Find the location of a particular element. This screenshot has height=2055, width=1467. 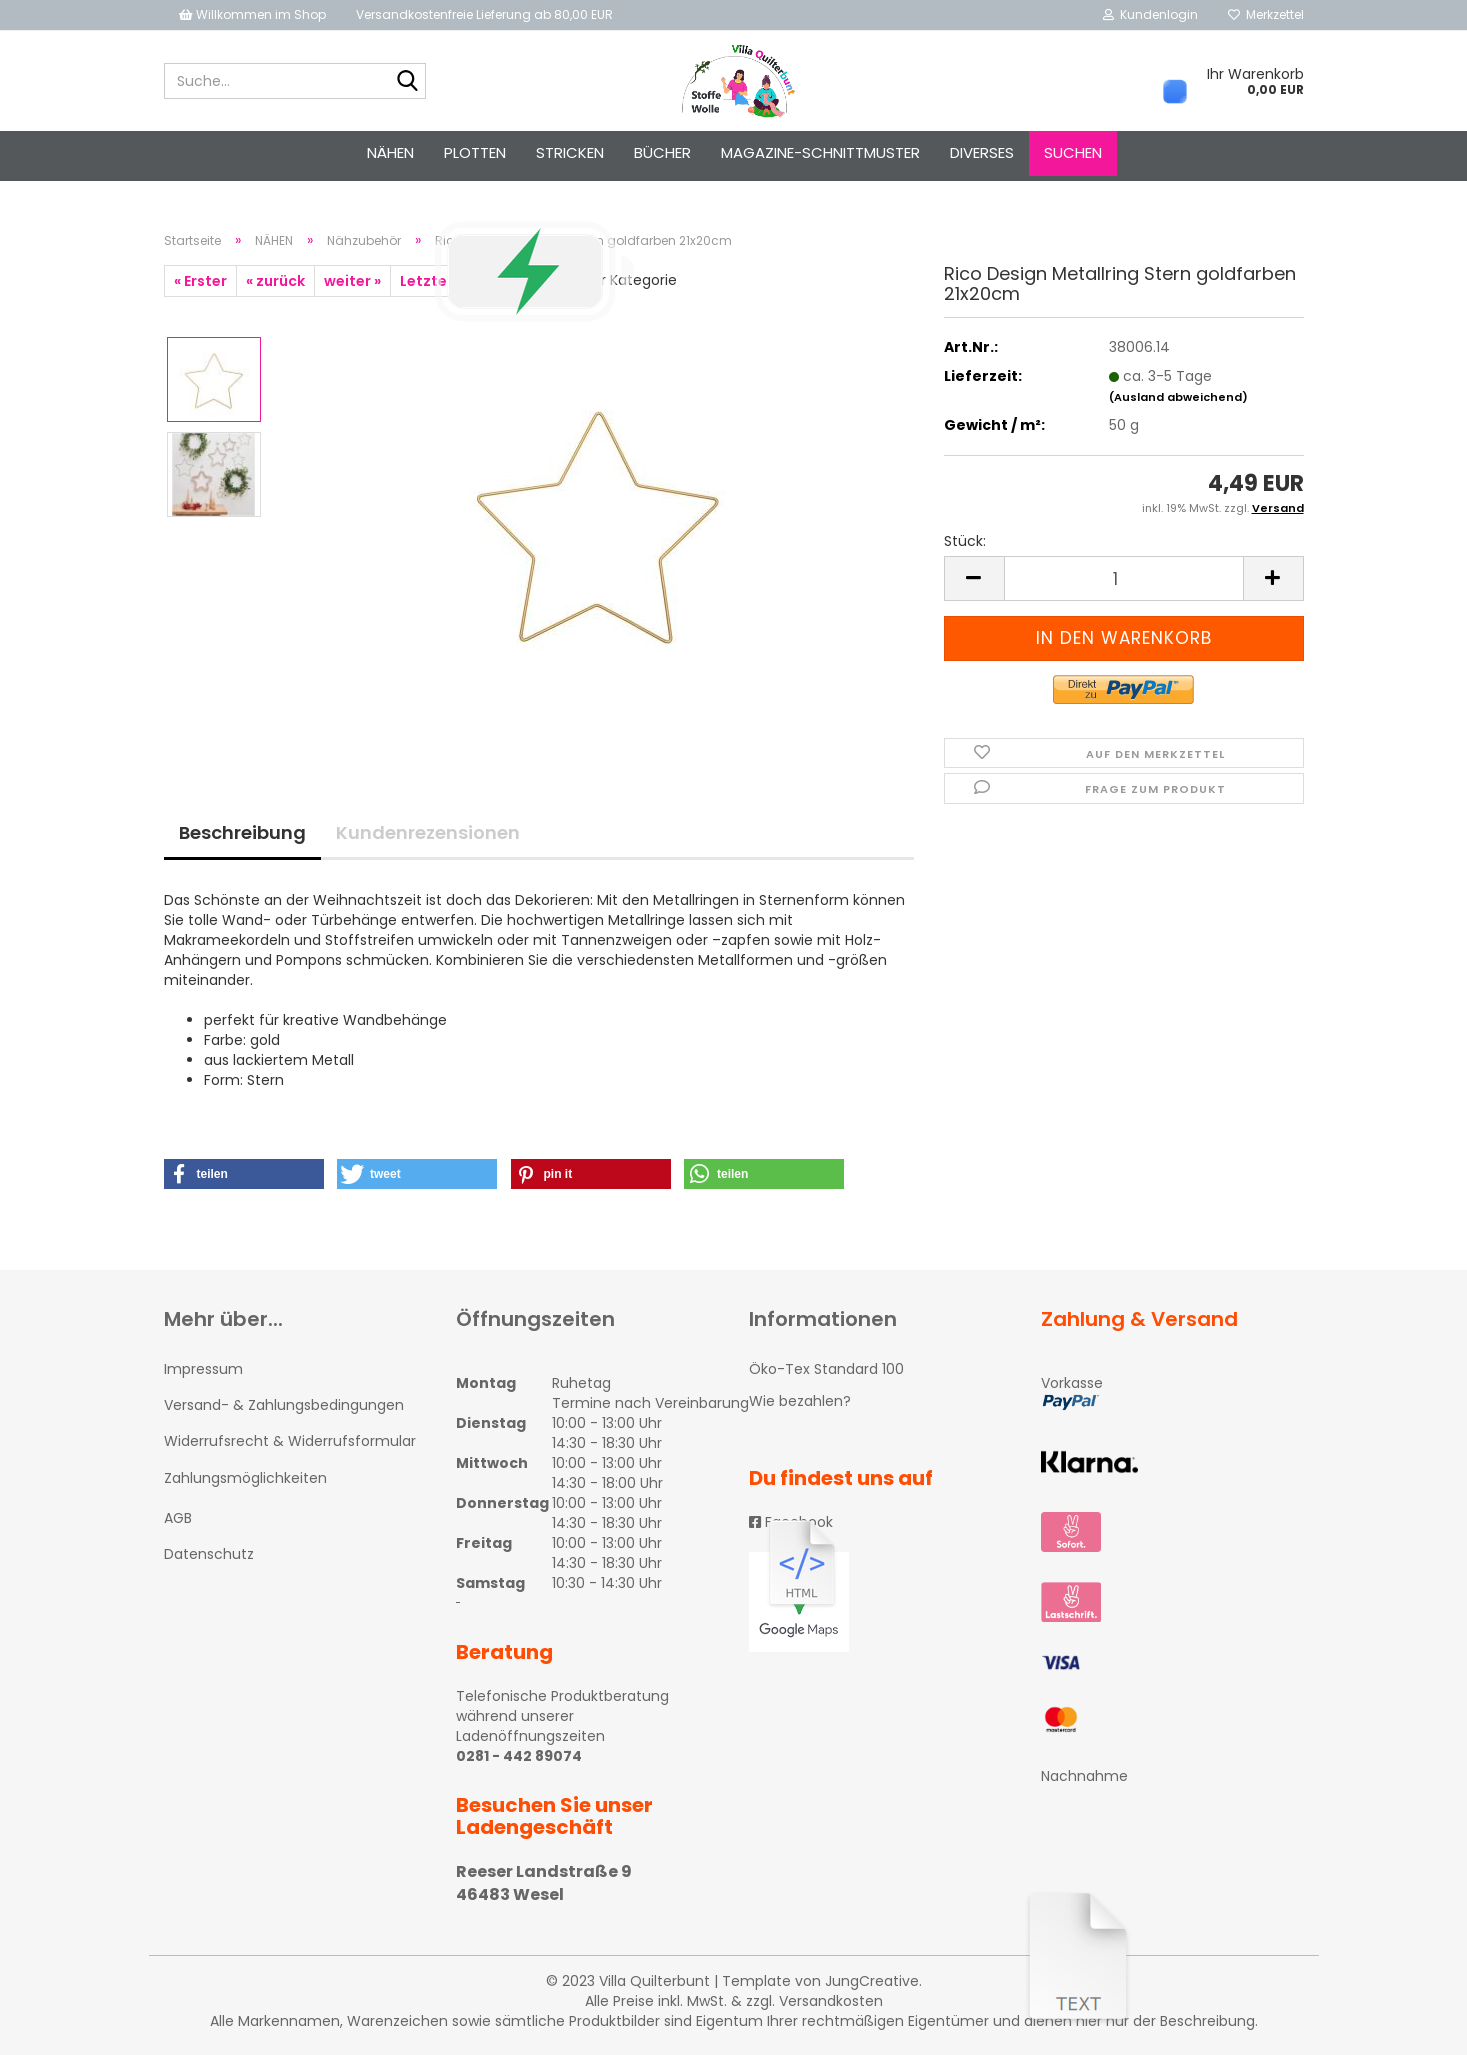

an HTML document or webpage file is located at coordinates (802, 1564).